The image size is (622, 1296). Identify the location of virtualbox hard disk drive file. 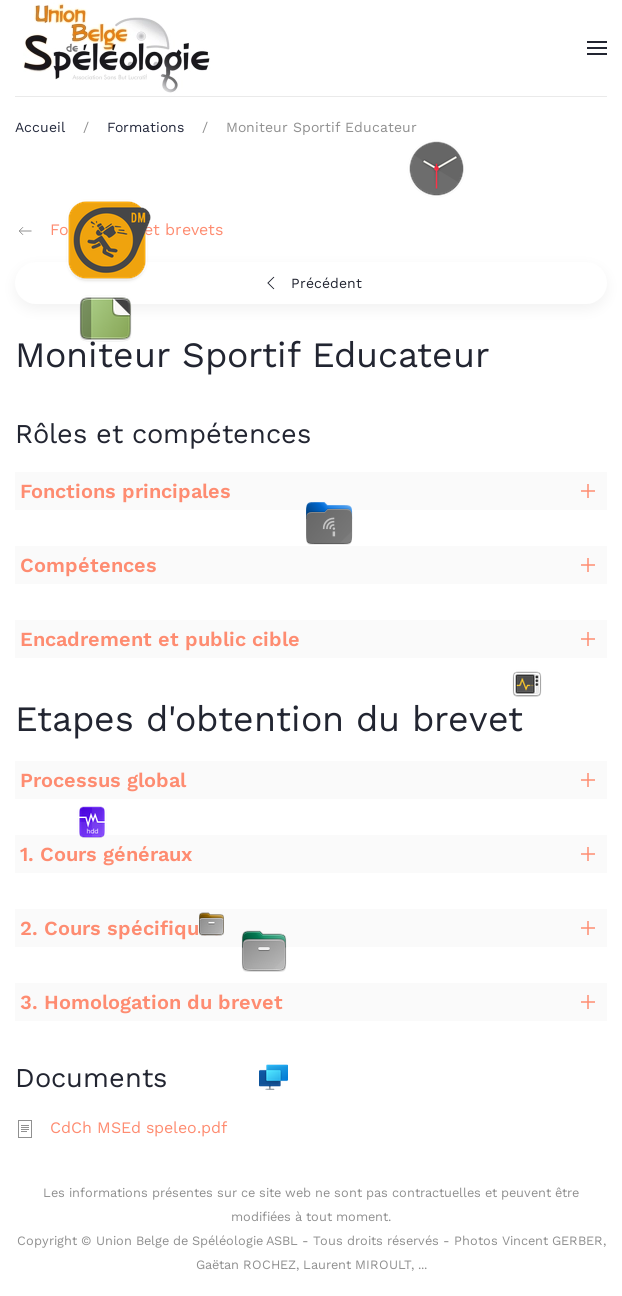
(92, 822).